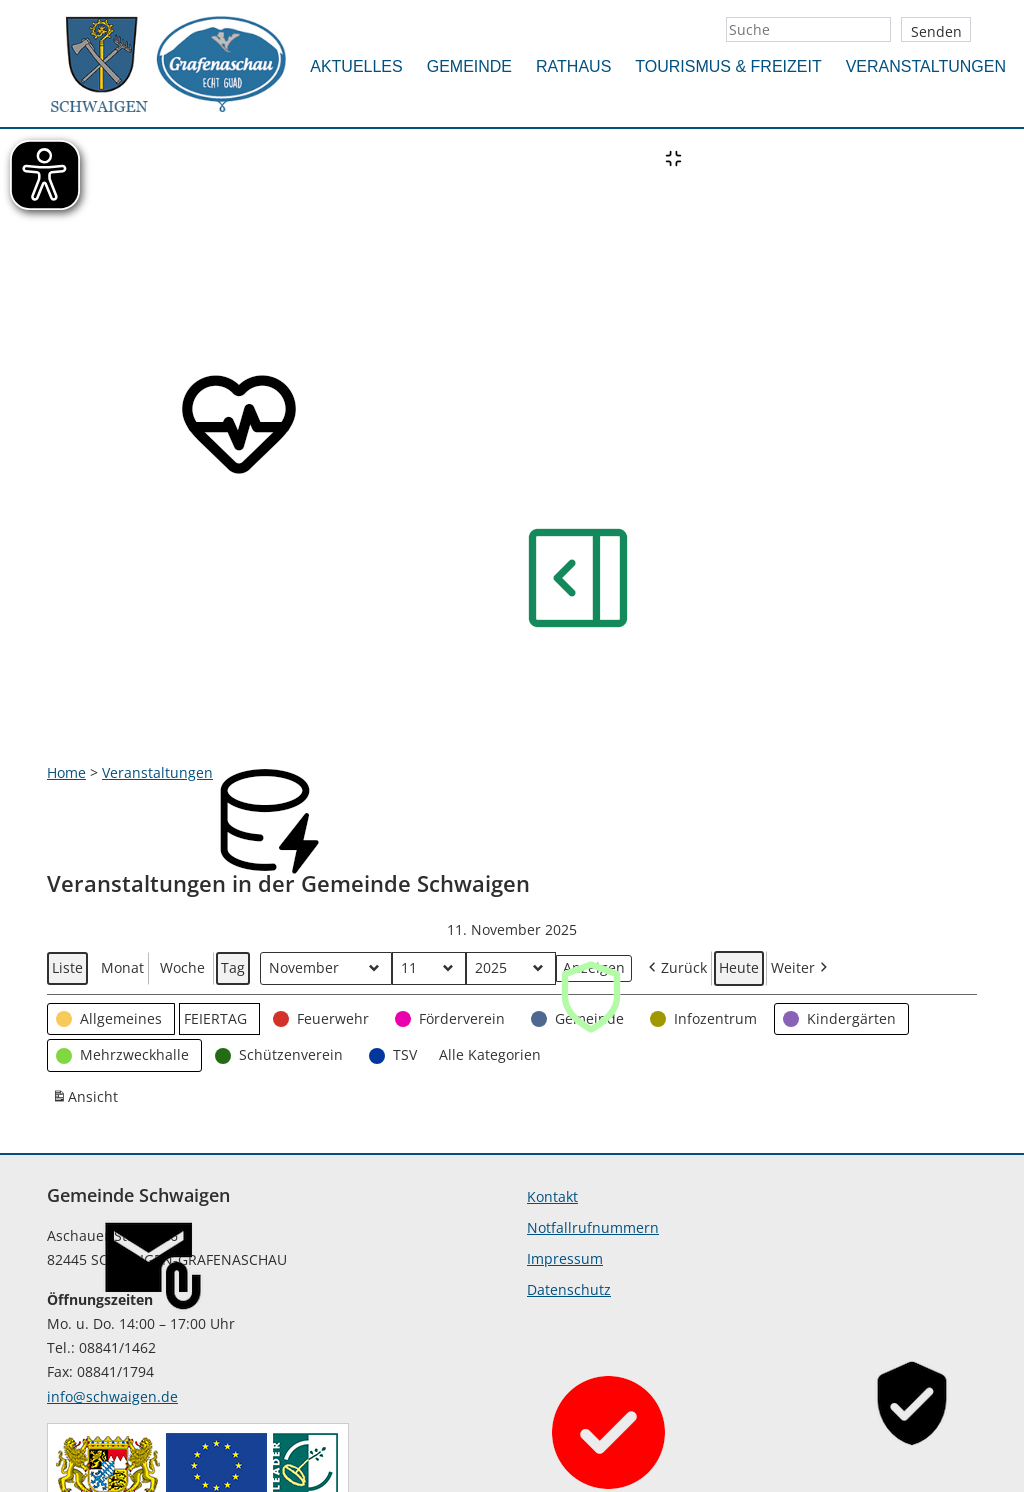 This screenshot has width=1024, height=1492. I want to click on minimize or collapse the current window, so click(673, 158).